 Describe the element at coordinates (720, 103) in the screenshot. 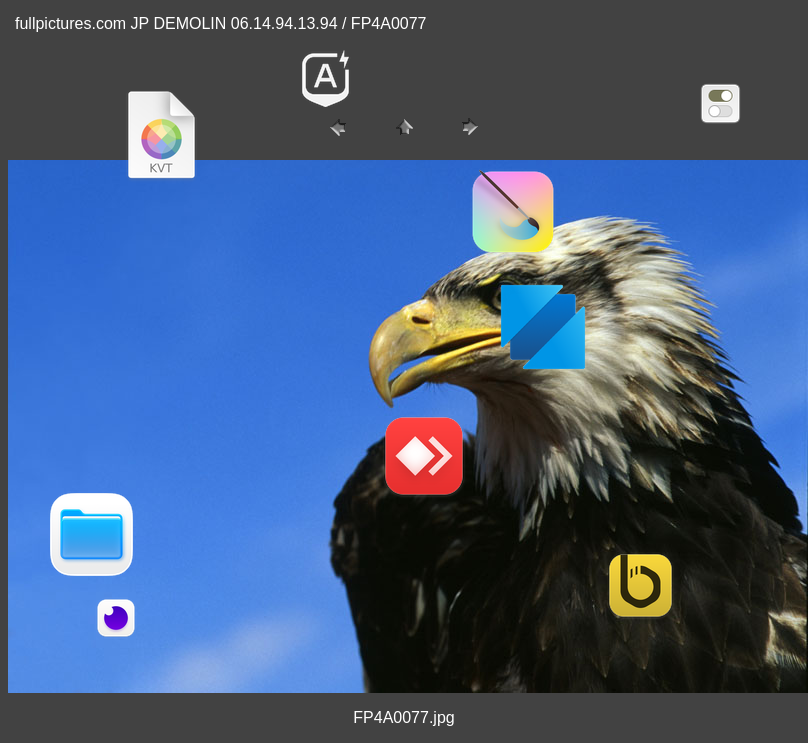

I see `open gnome tweaks settings` at that location.